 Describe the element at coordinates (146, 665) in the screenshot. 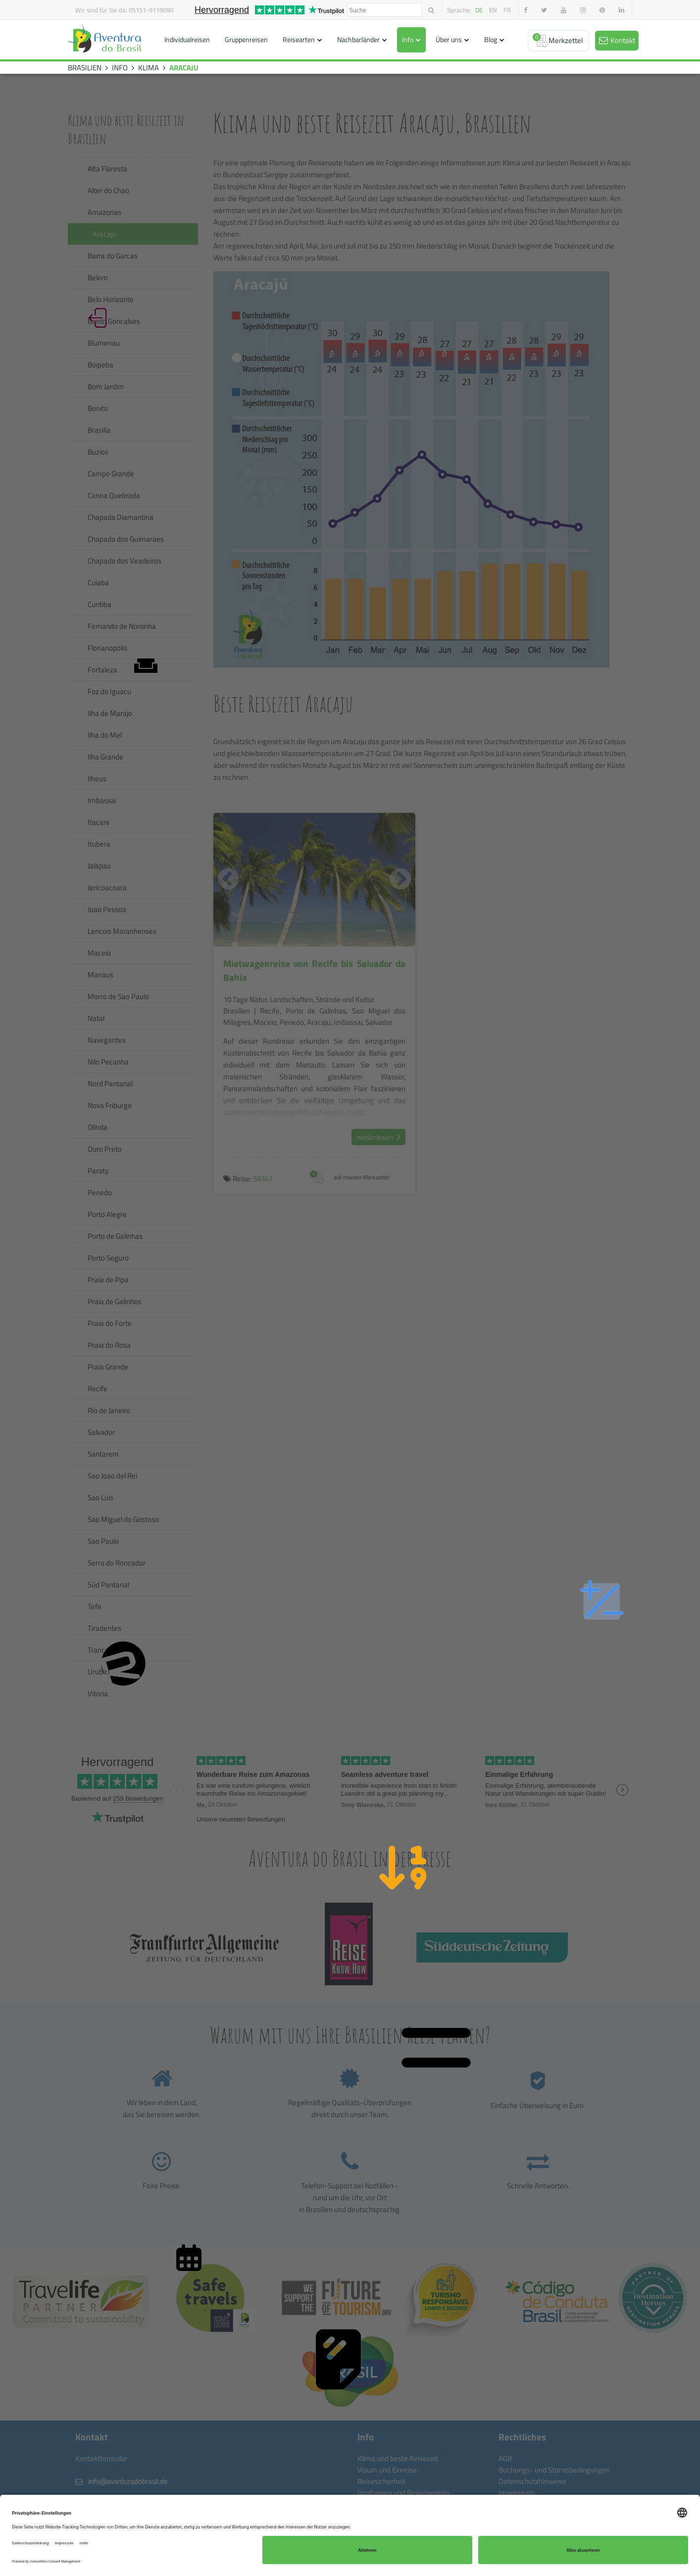

I see `view weekend or leisure activities` at that location.